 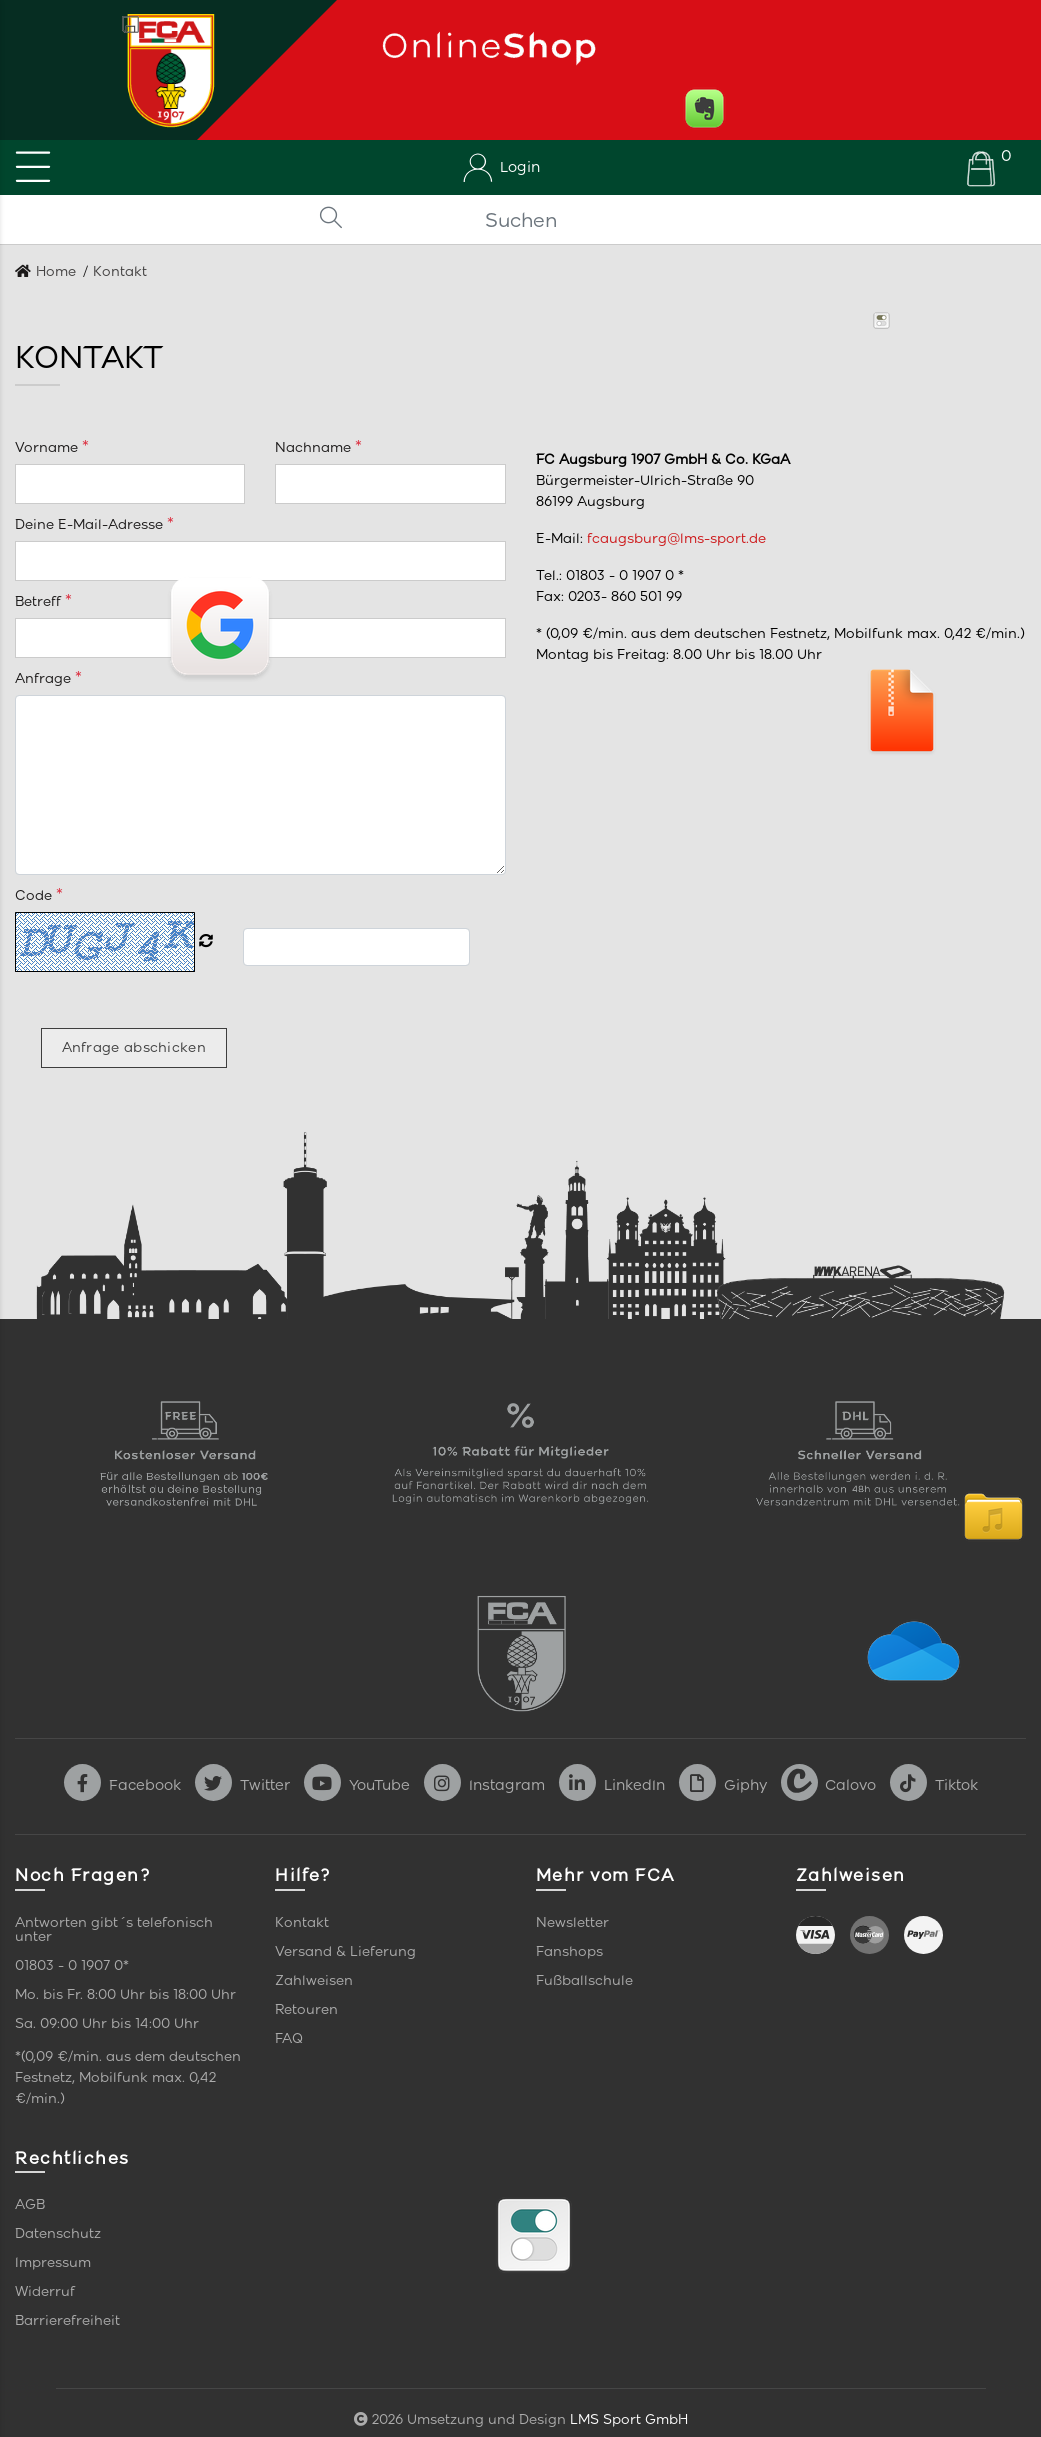 What do you see at coordinates (220, 626) in the screenshot?
I see `open the Google app` at bounding box center [220, 626].